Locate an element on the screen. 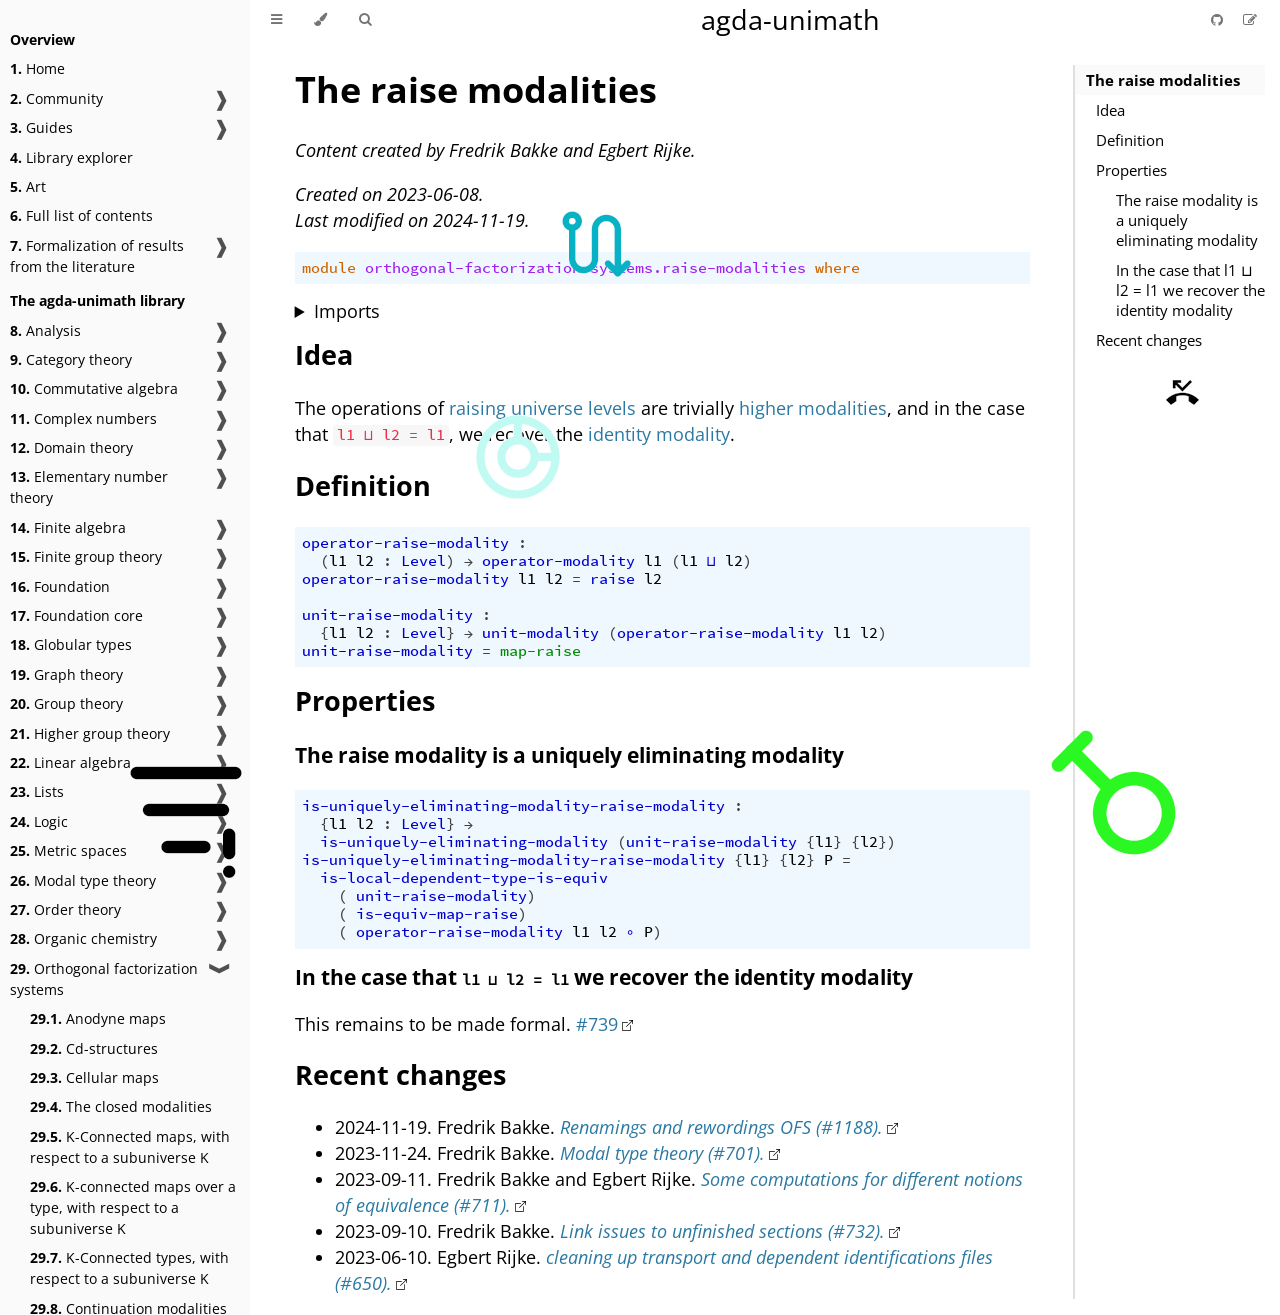 This screenshot has width=1280, height=1315. indicates a missed phone call is located at coordinates (1182, 392).